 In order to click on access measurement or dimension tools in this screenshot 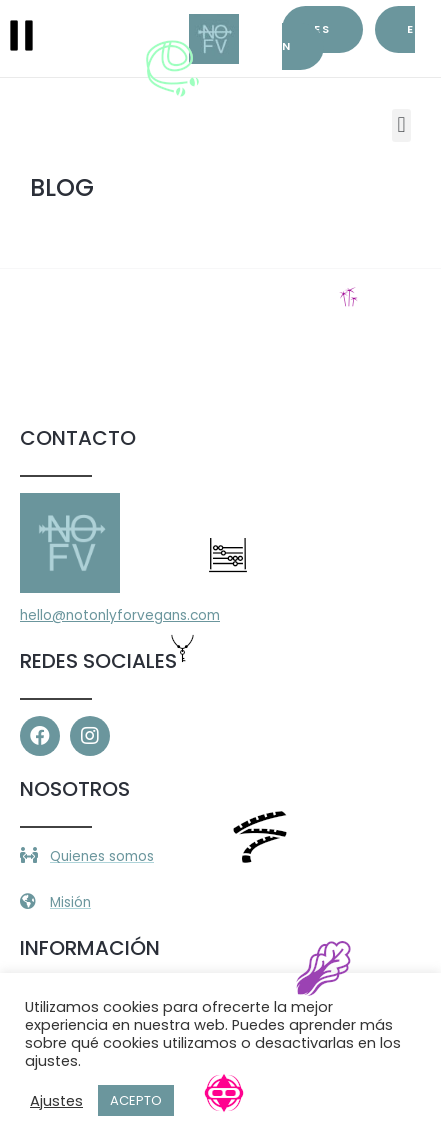, I will do `click(260, 837)`.